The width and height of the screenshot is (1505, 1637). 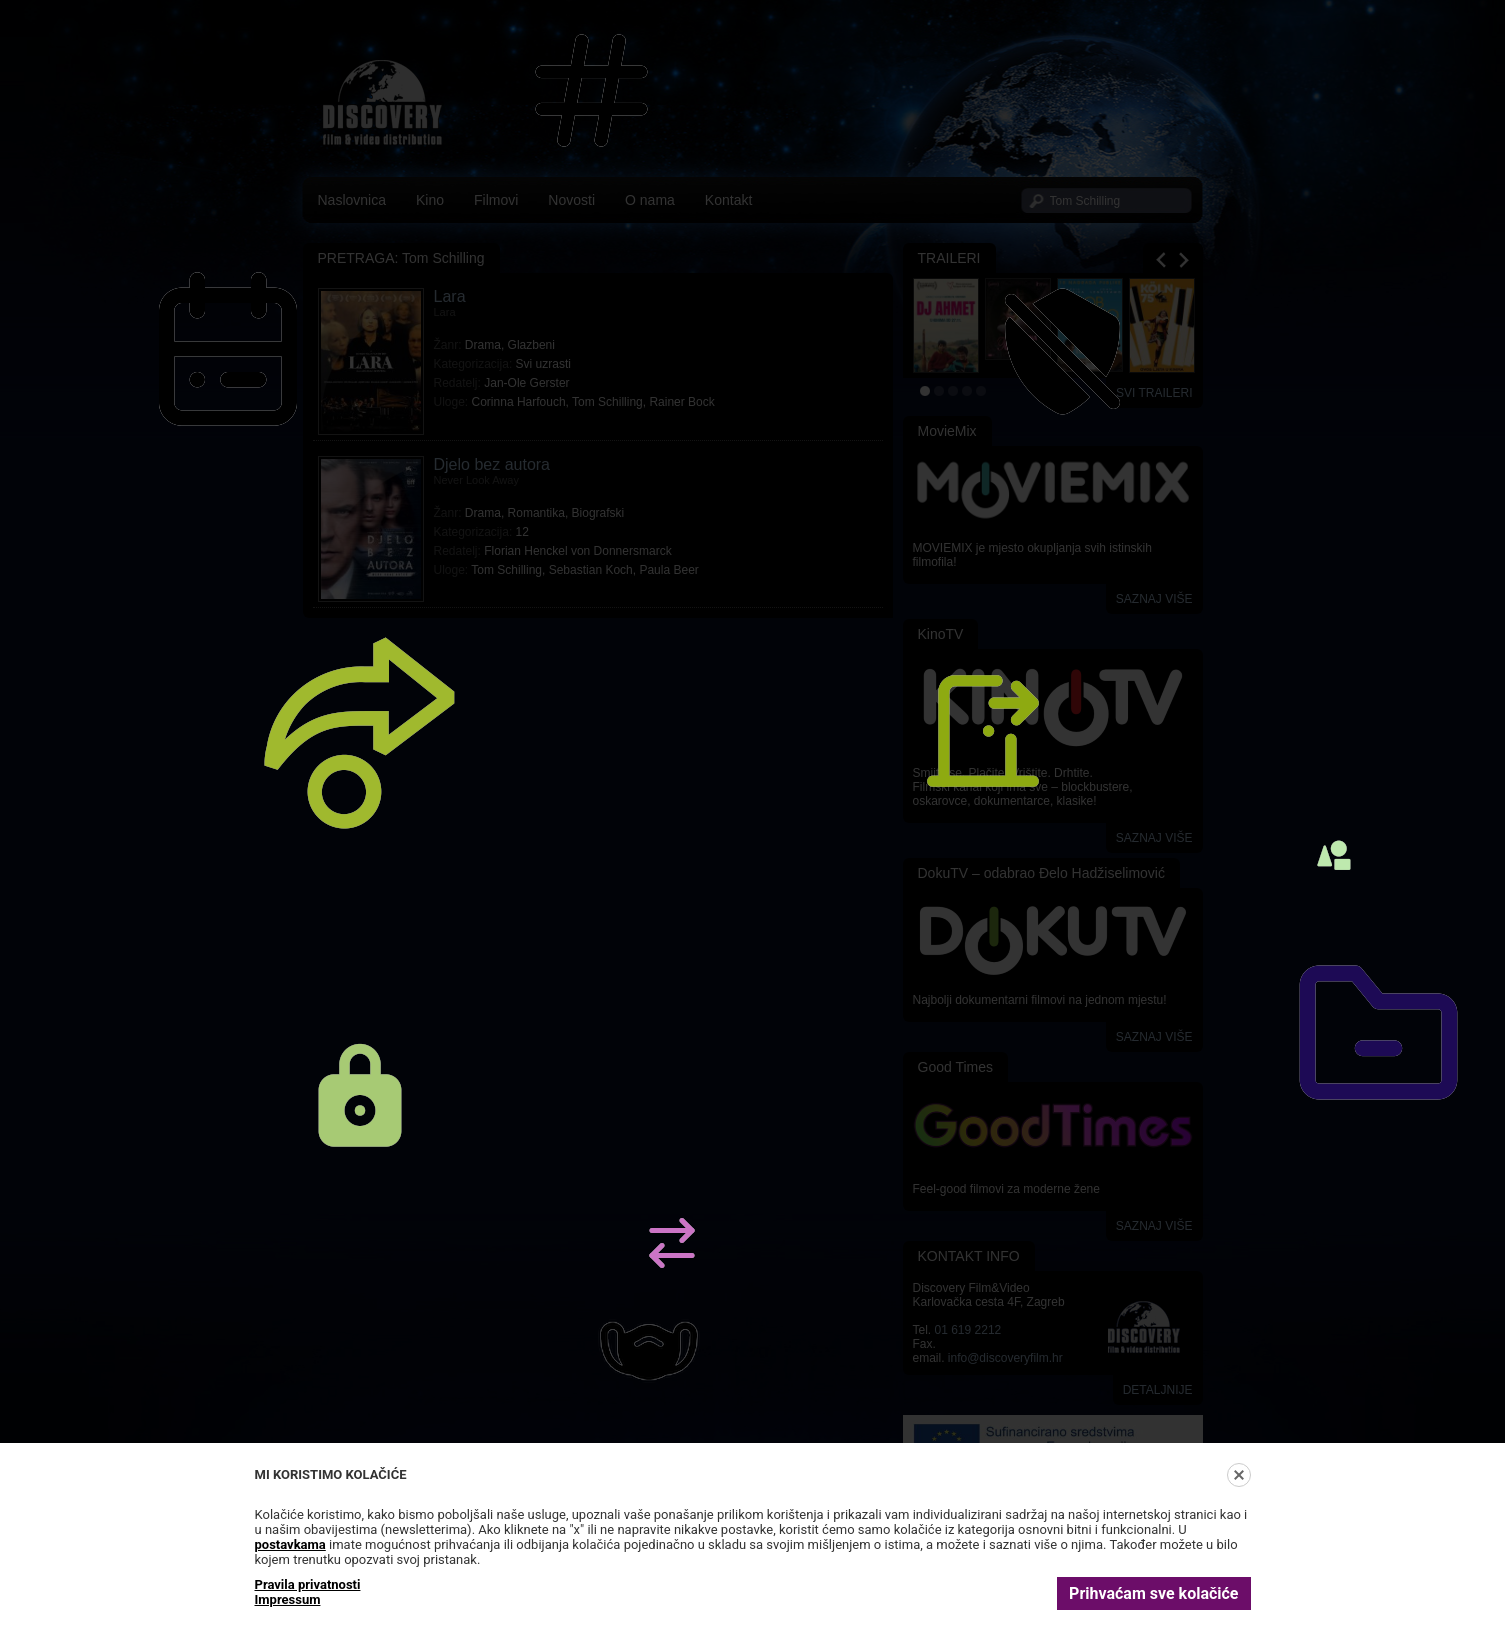 I want to click on indicates mask required or health safety guidelines, so click(x=649, y=1351).